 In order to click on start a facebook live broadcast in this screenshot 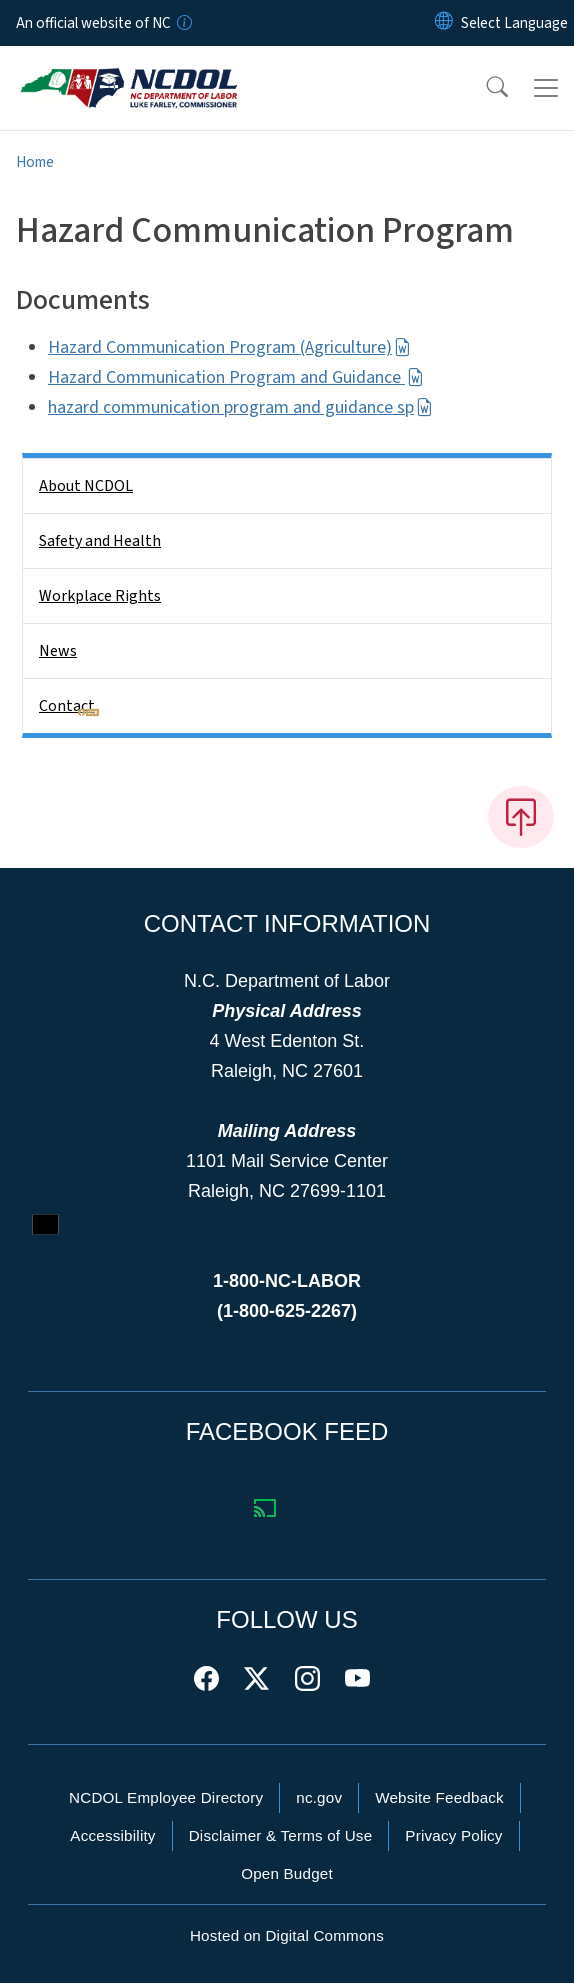, I will do `click(88, 712)`.